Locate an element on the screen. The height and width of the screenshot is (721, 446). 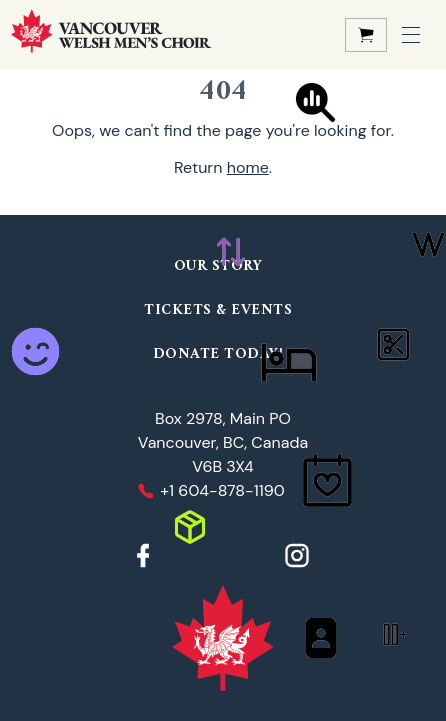
view package or shipment details is located at coordinates (190, 527).